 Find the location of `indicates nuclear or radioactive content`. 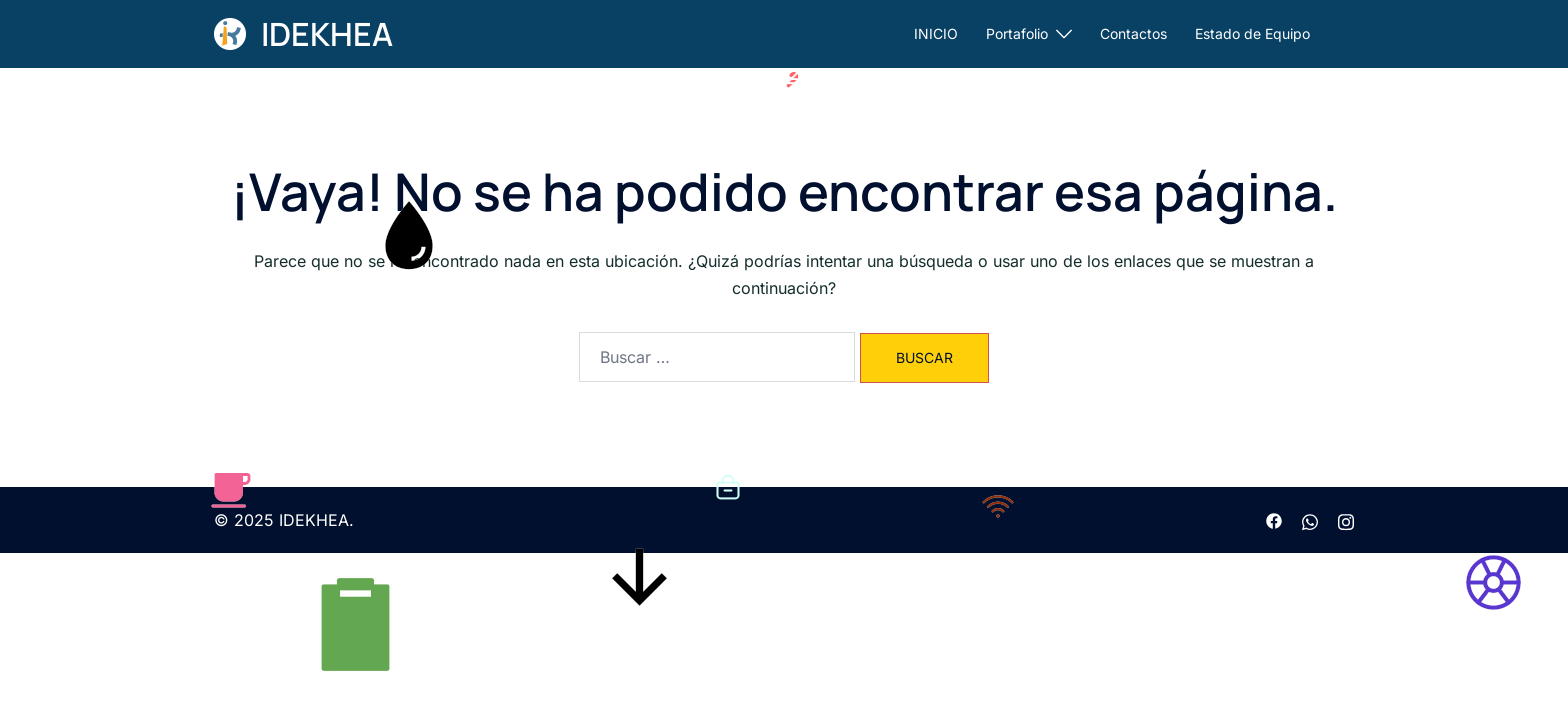

indicates nuclear or radioactive content is located at coordinates (1493, 582).